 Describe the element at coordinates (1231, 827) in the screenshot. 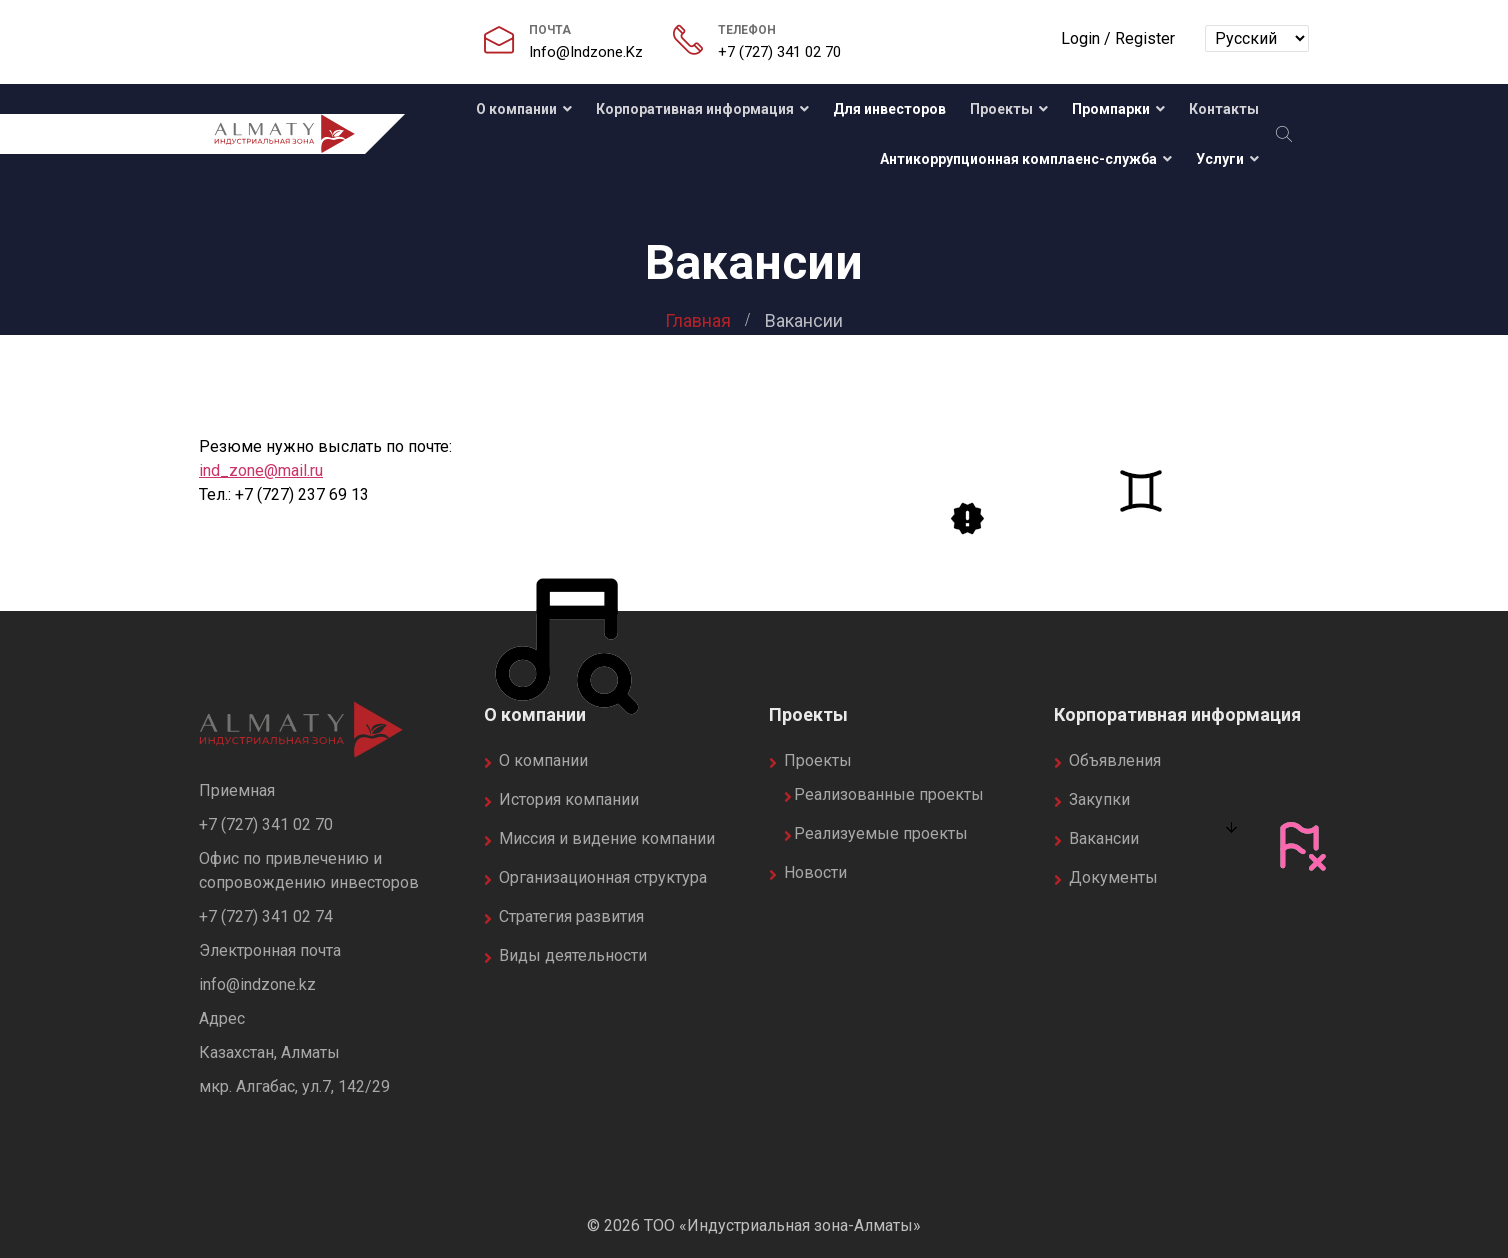

I see `scroll down or view more content` at that location.